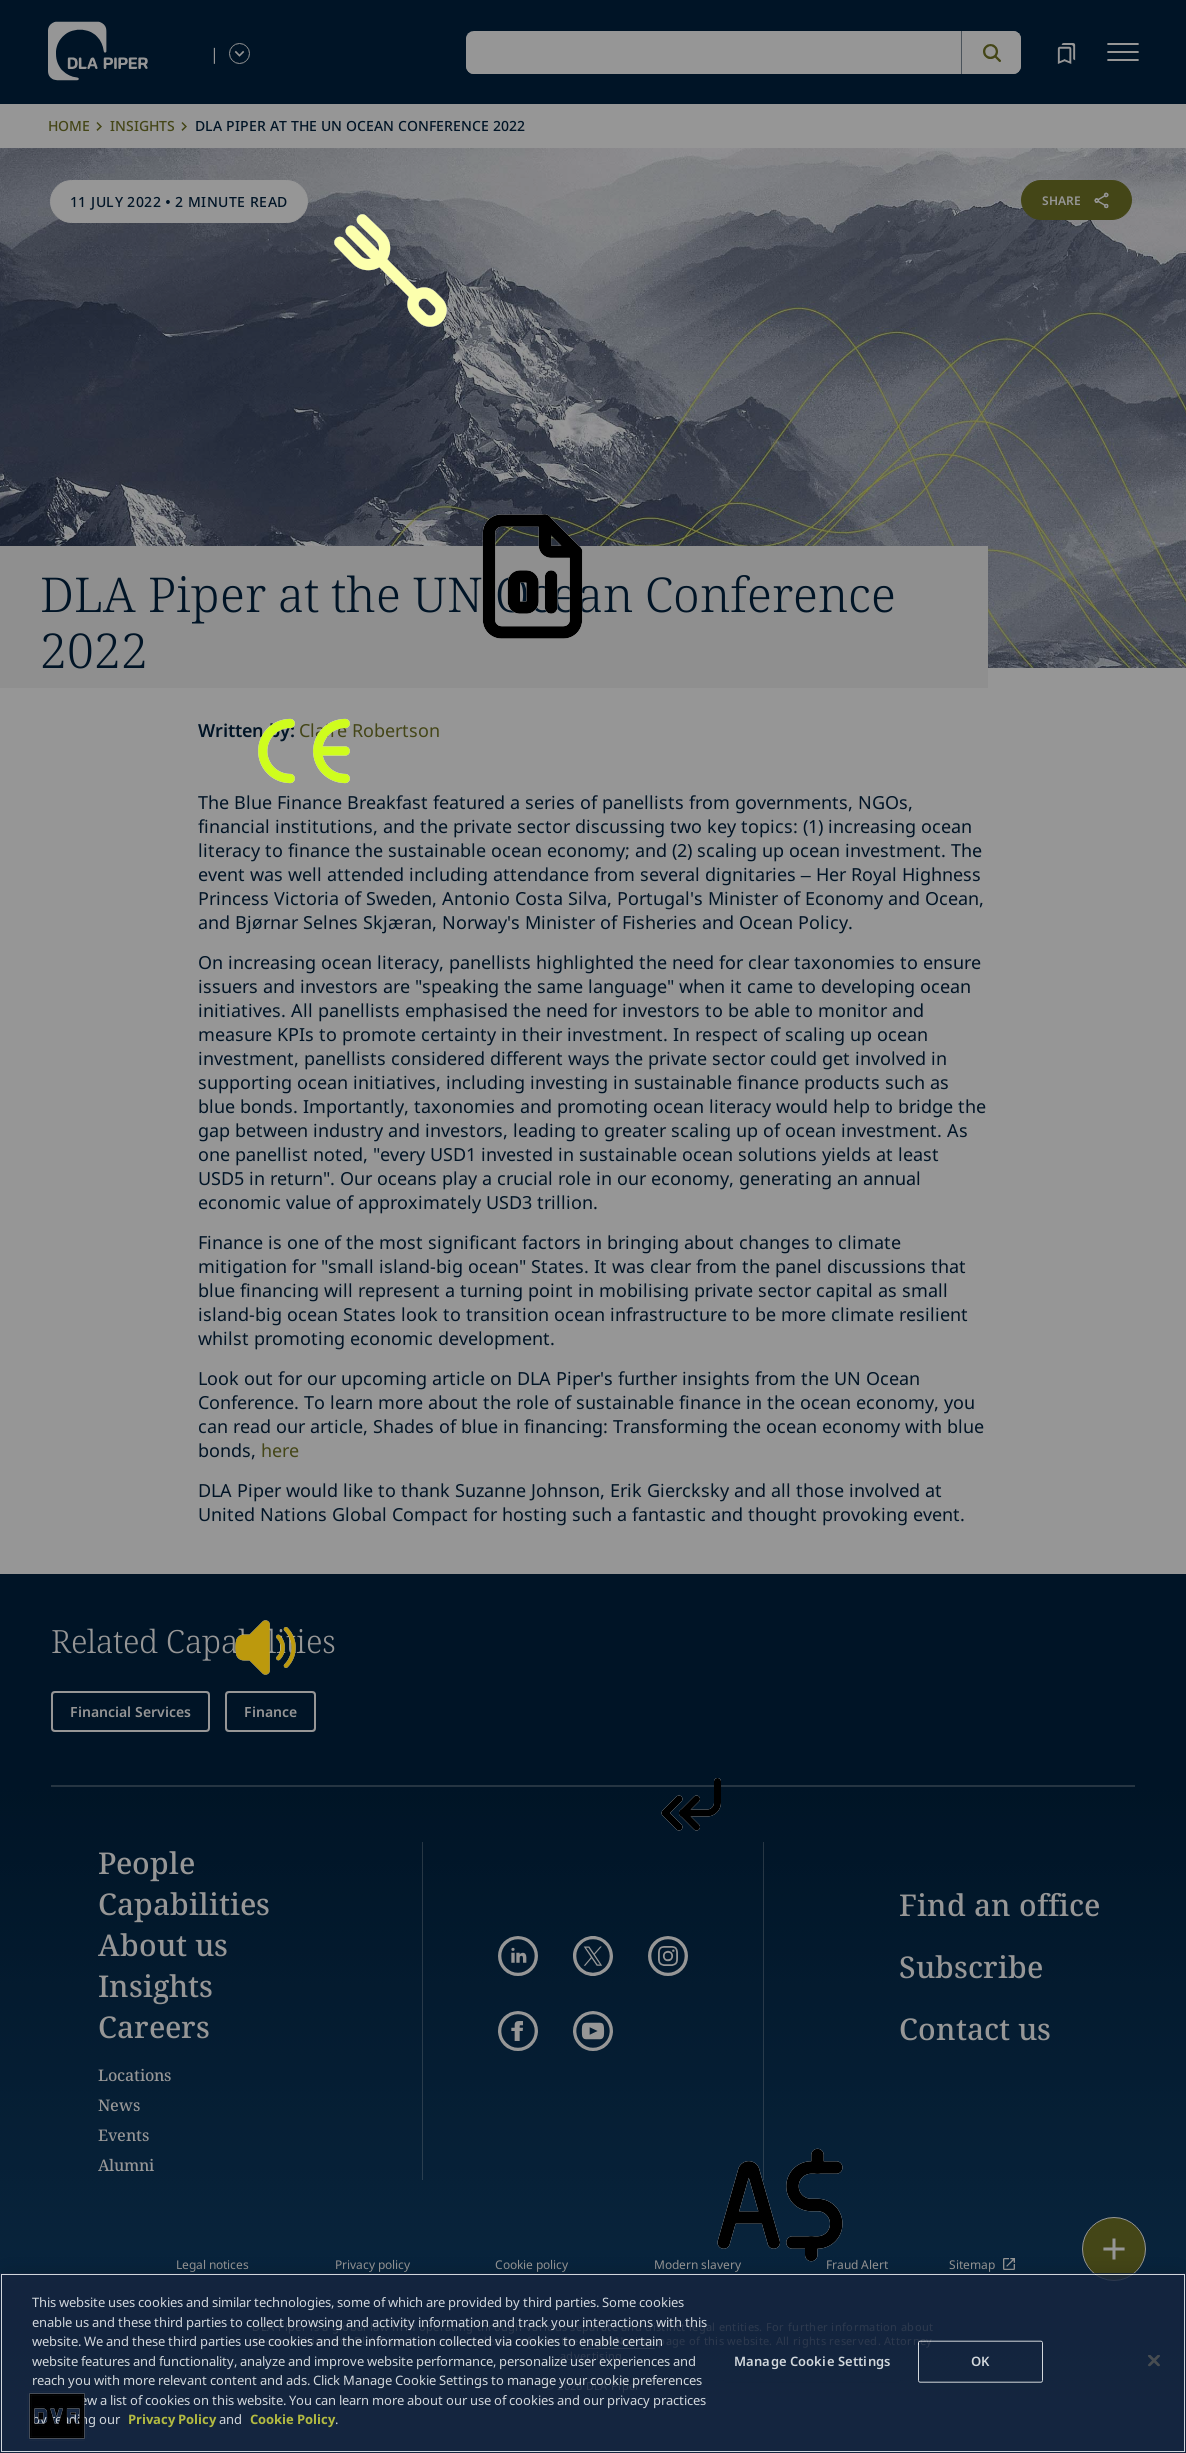 The height and width of the screenshot is (2453, 1186). What do you see at coordinates (780, 2205) in the screenshot?
I see `indicates australian dollar currency` at bounding box center [780, 2205].